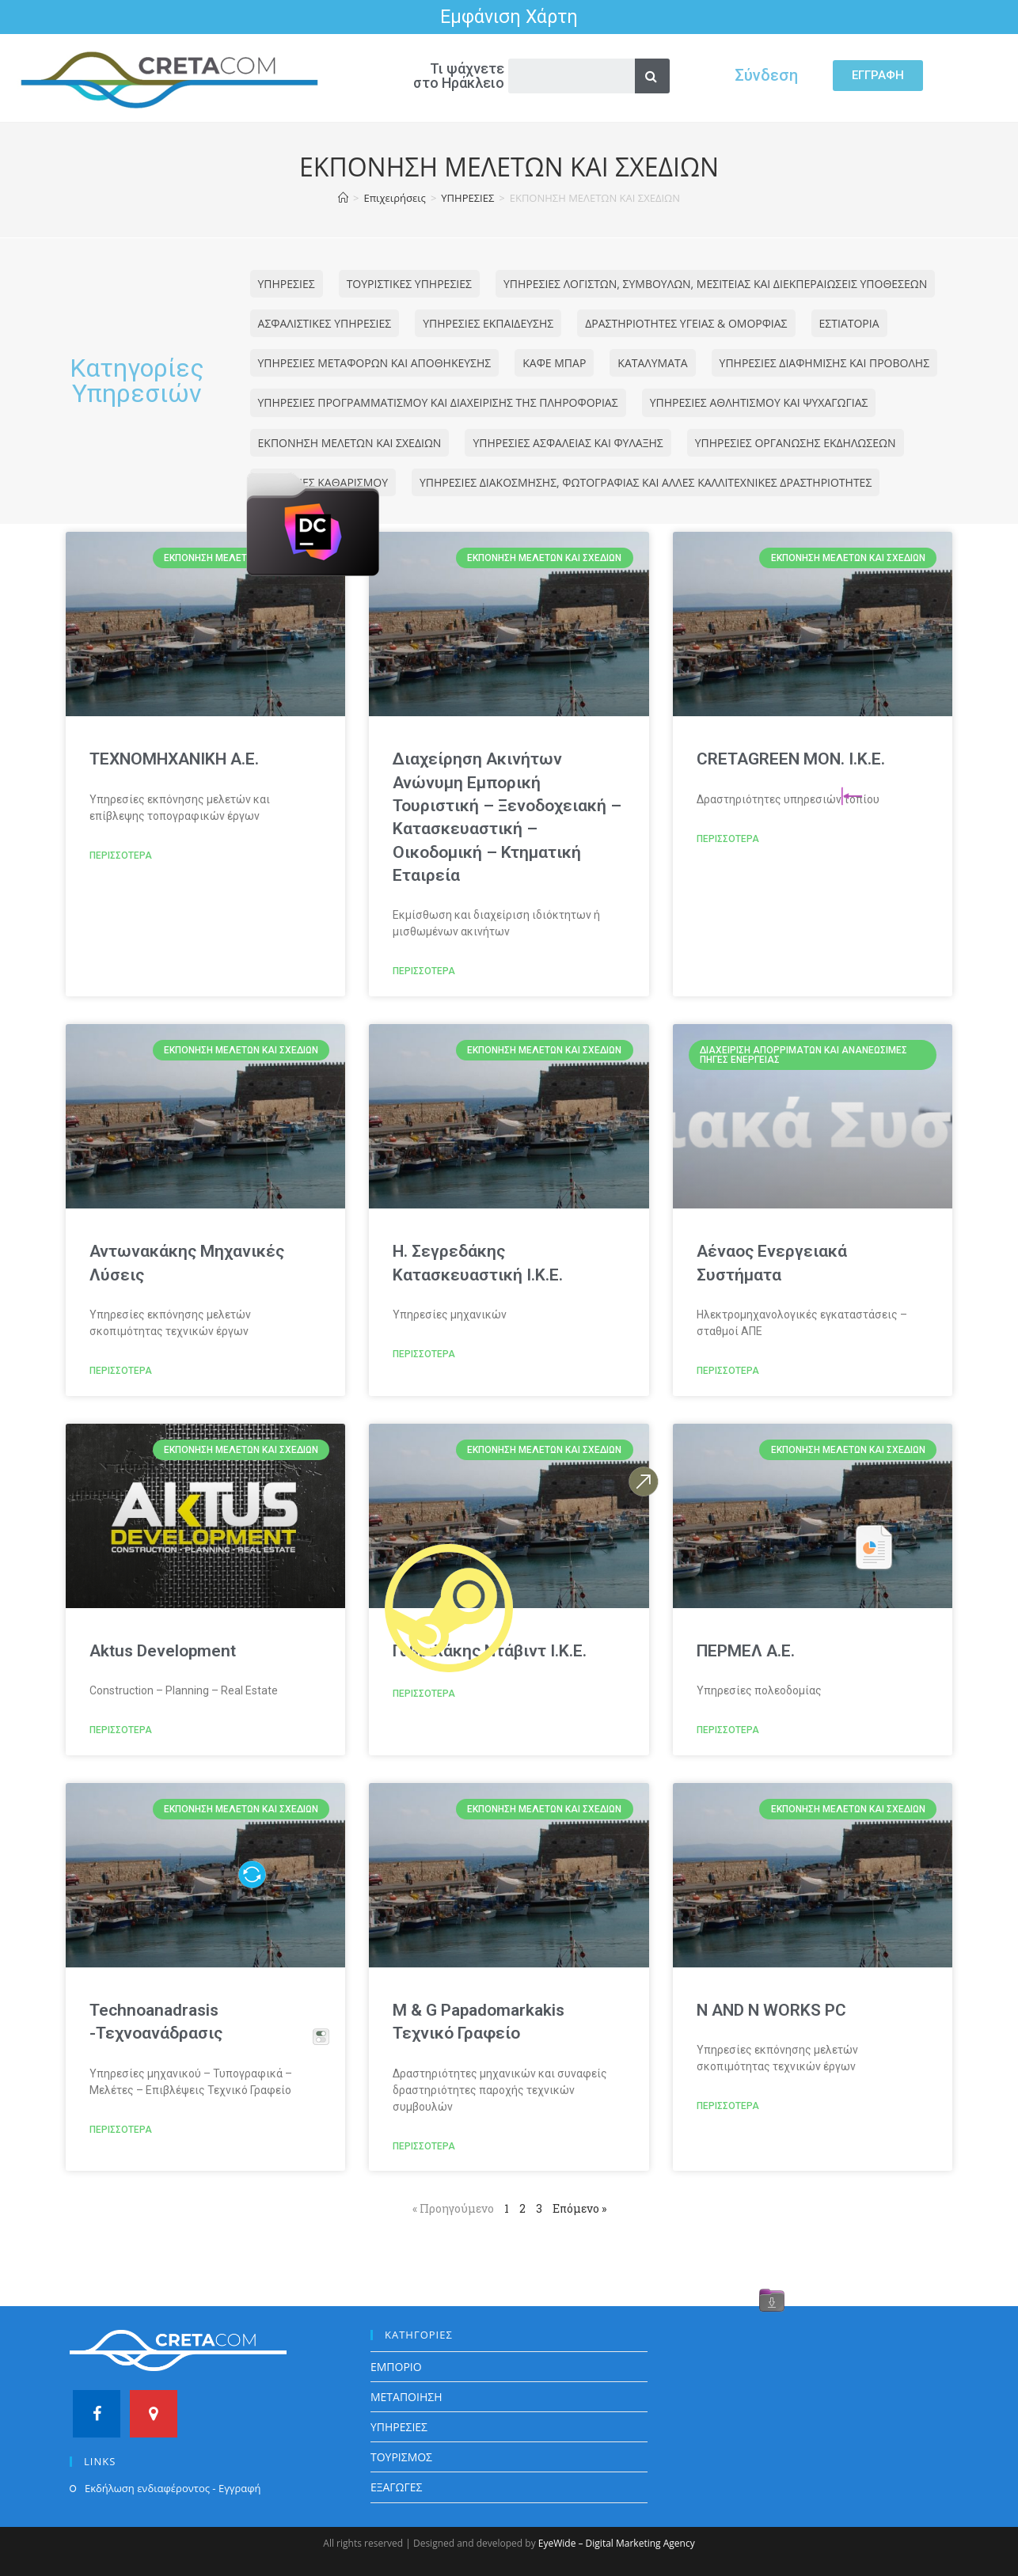 This screenshot has width=1018, height=2576. I want to click on go to the first item in a list or sequence, so click(852, 796).